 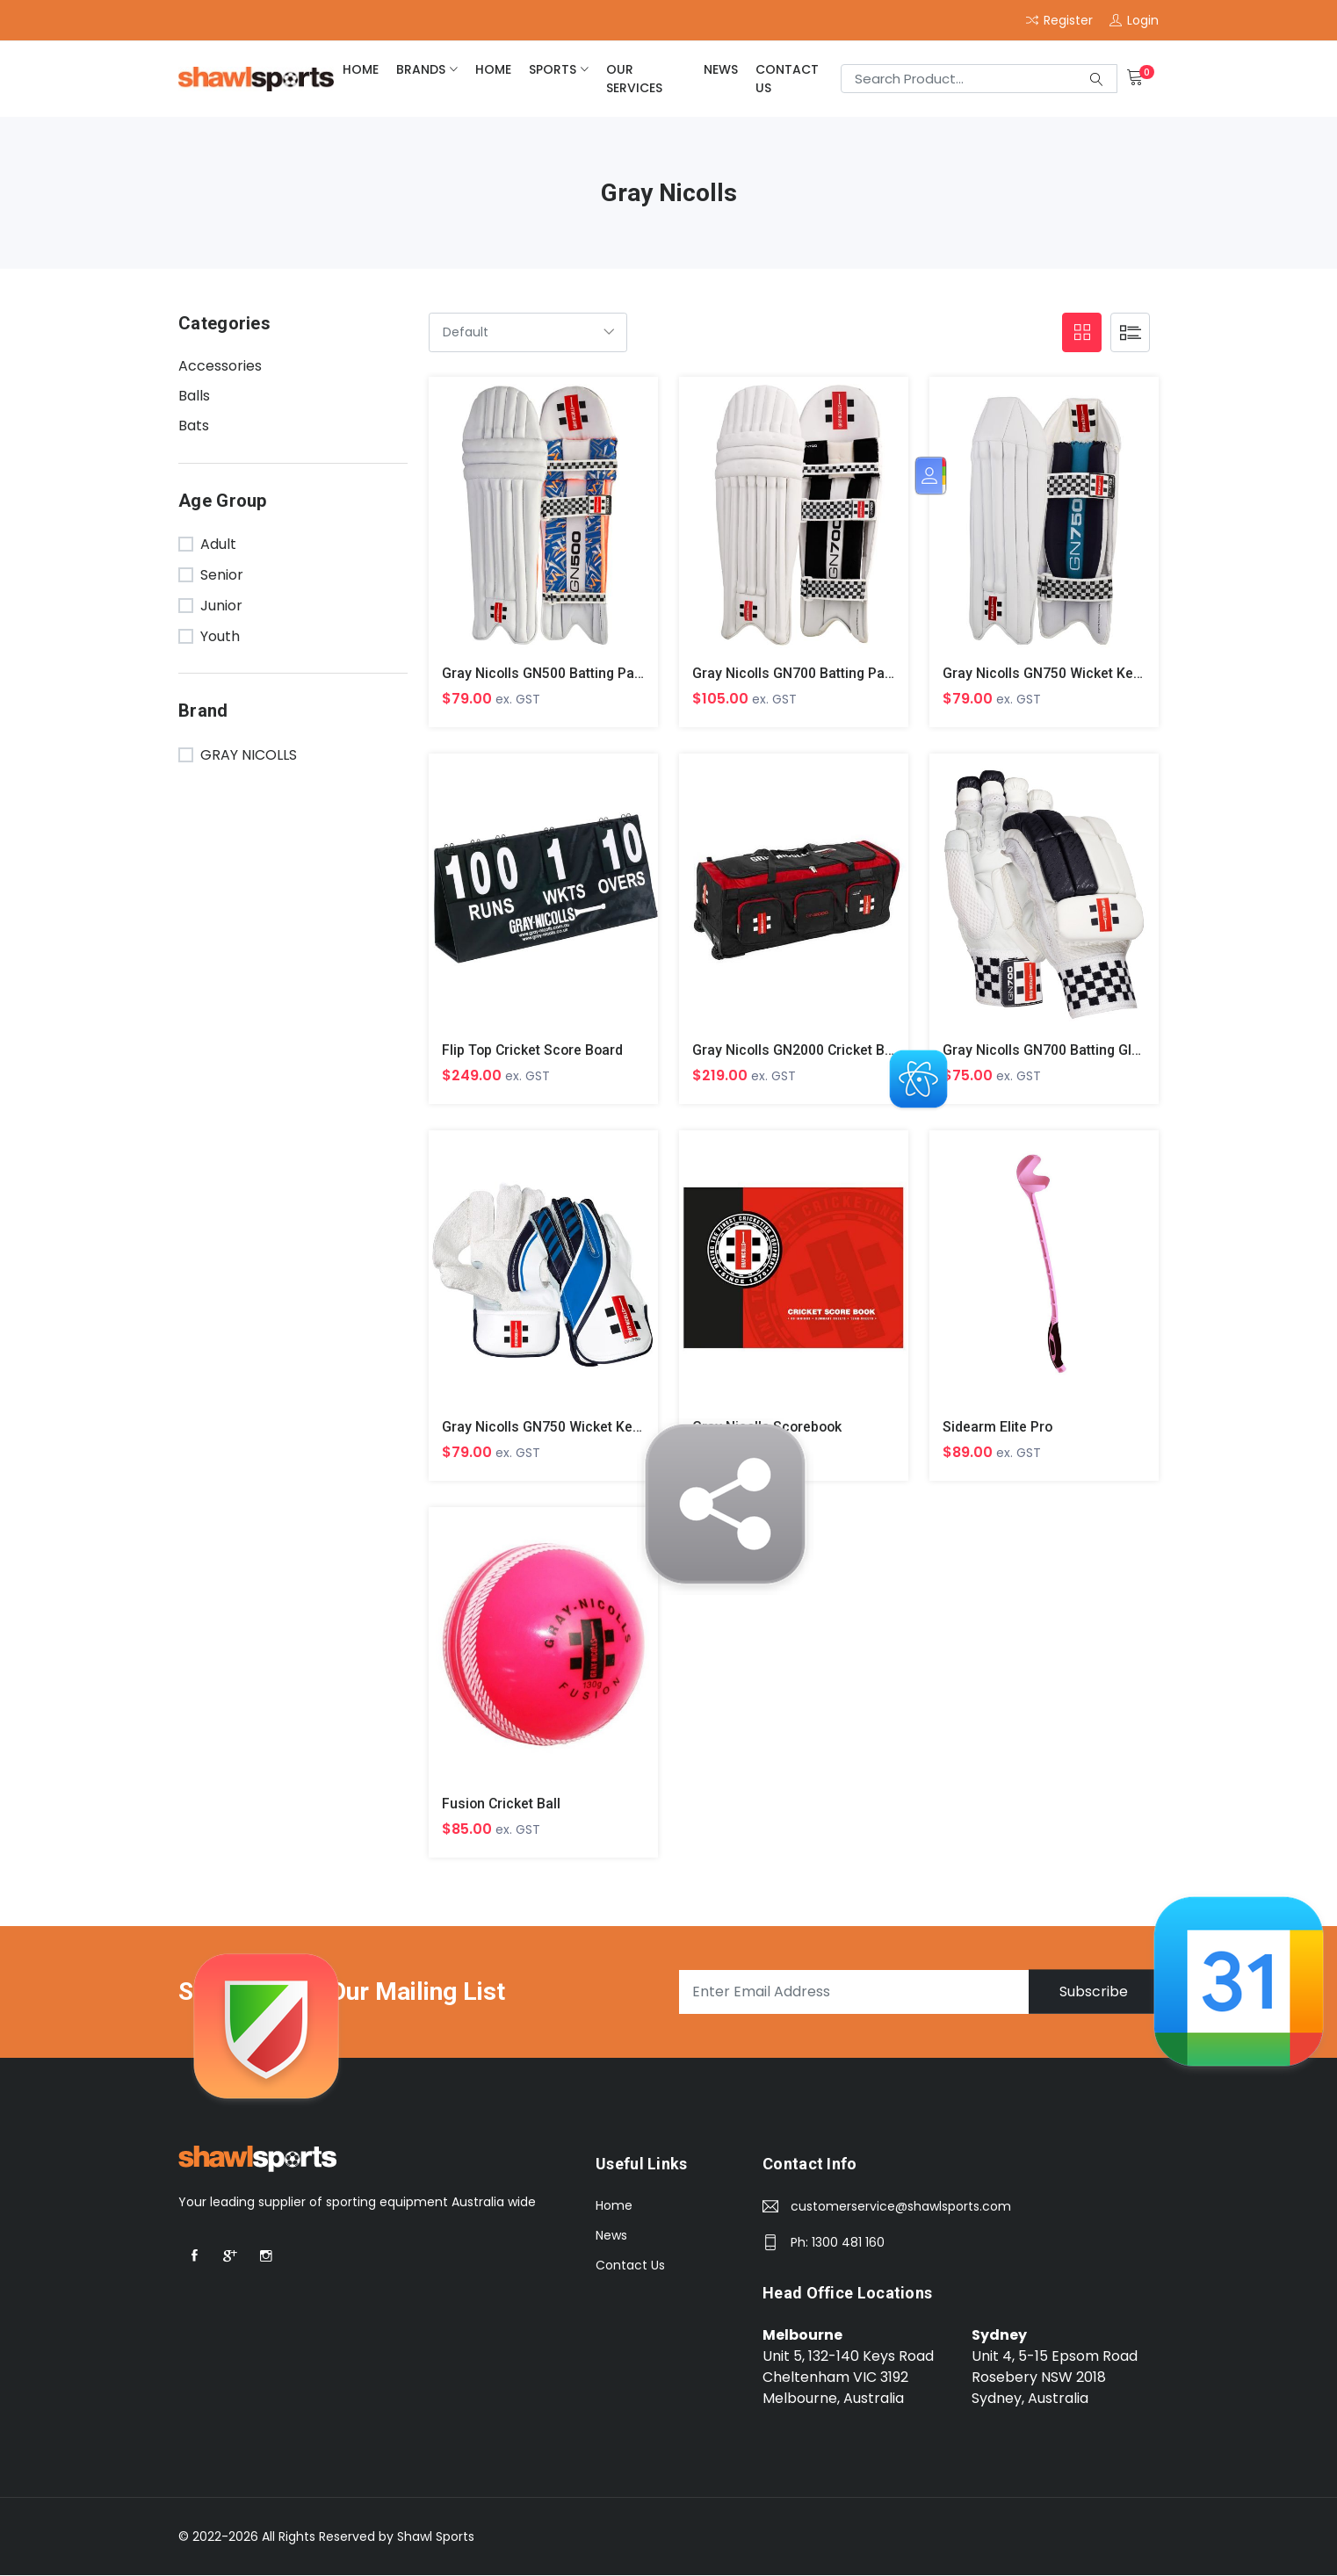 I want to click on open the contacts app, so click(x=930, y=475).